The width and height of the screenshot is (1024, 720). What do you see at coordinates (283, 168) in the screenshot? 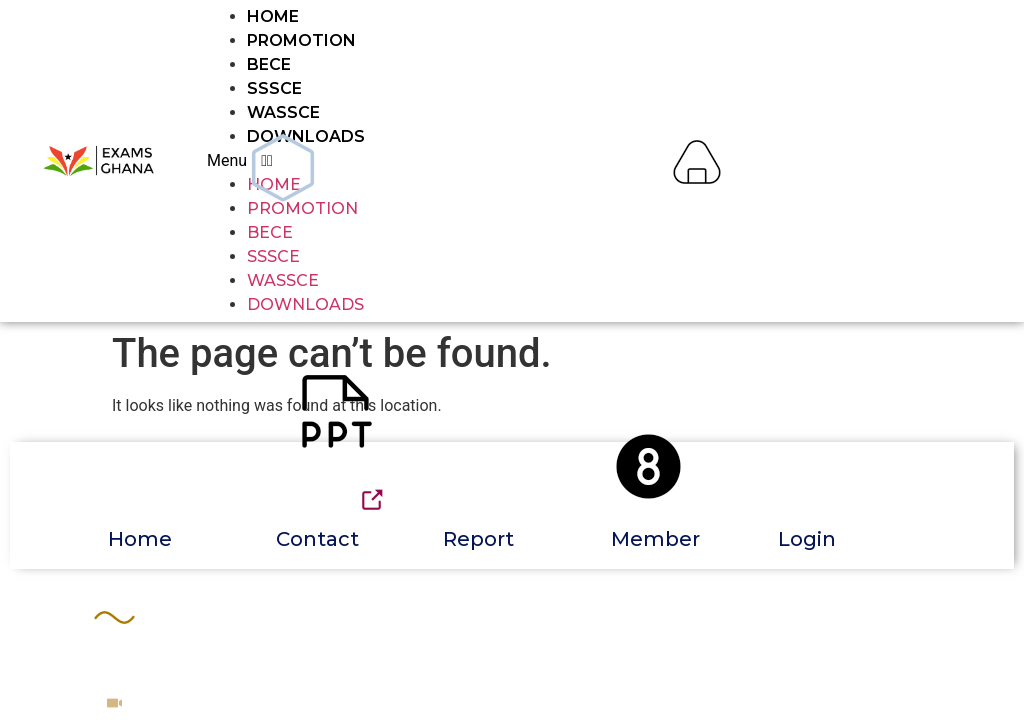
I see `indicates a hexagonal category or shape tool` at bounding box center [283, 168].